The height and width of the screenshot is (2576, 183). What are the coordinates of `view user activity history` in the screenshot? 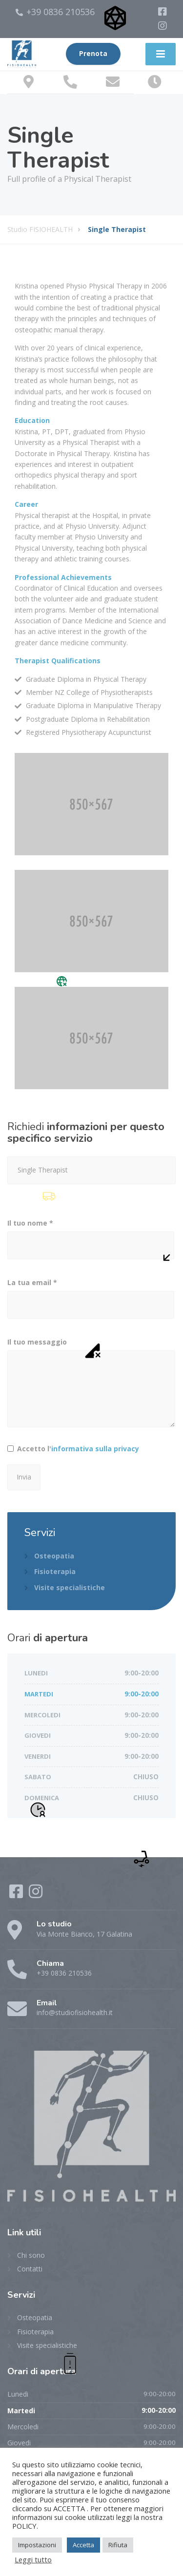 It's located at (38, 1809).